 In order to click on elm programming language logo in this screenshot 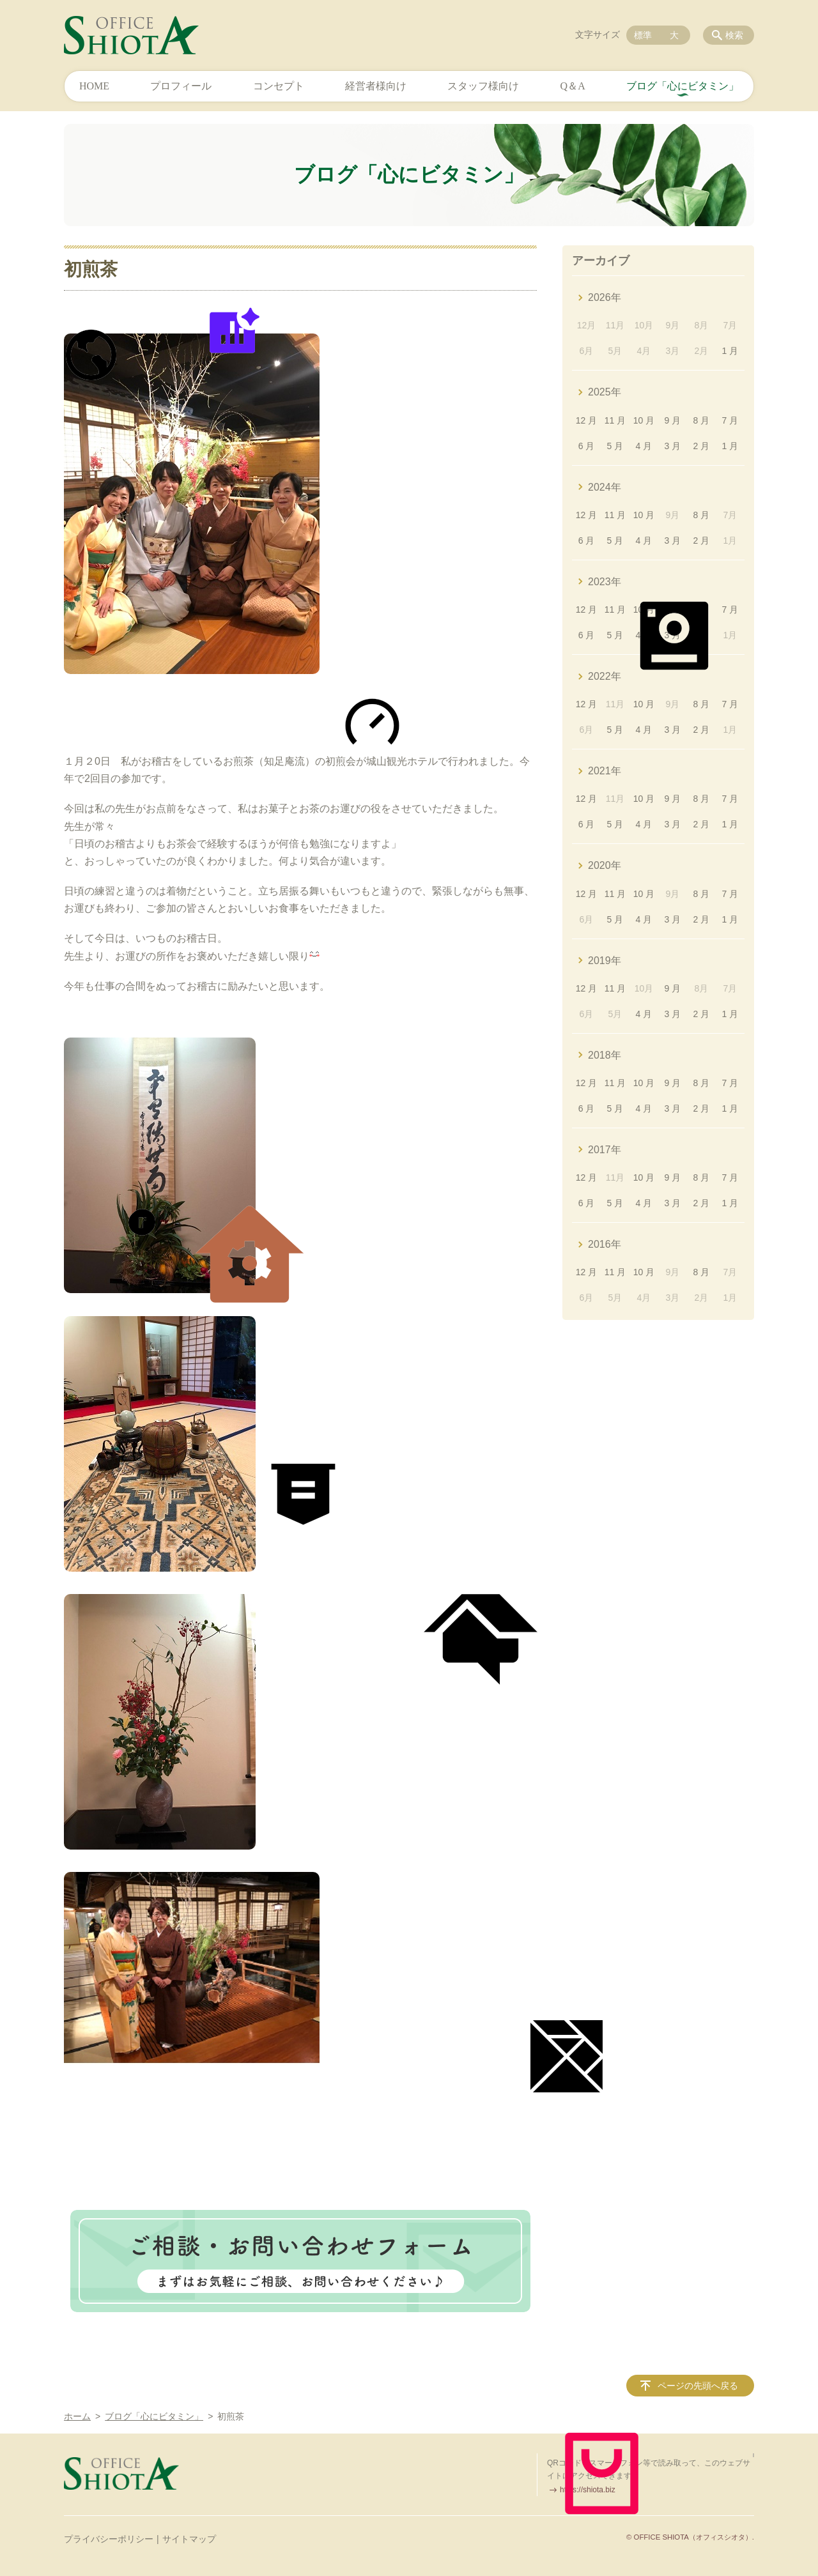, I will do `click(566, 2056)`.